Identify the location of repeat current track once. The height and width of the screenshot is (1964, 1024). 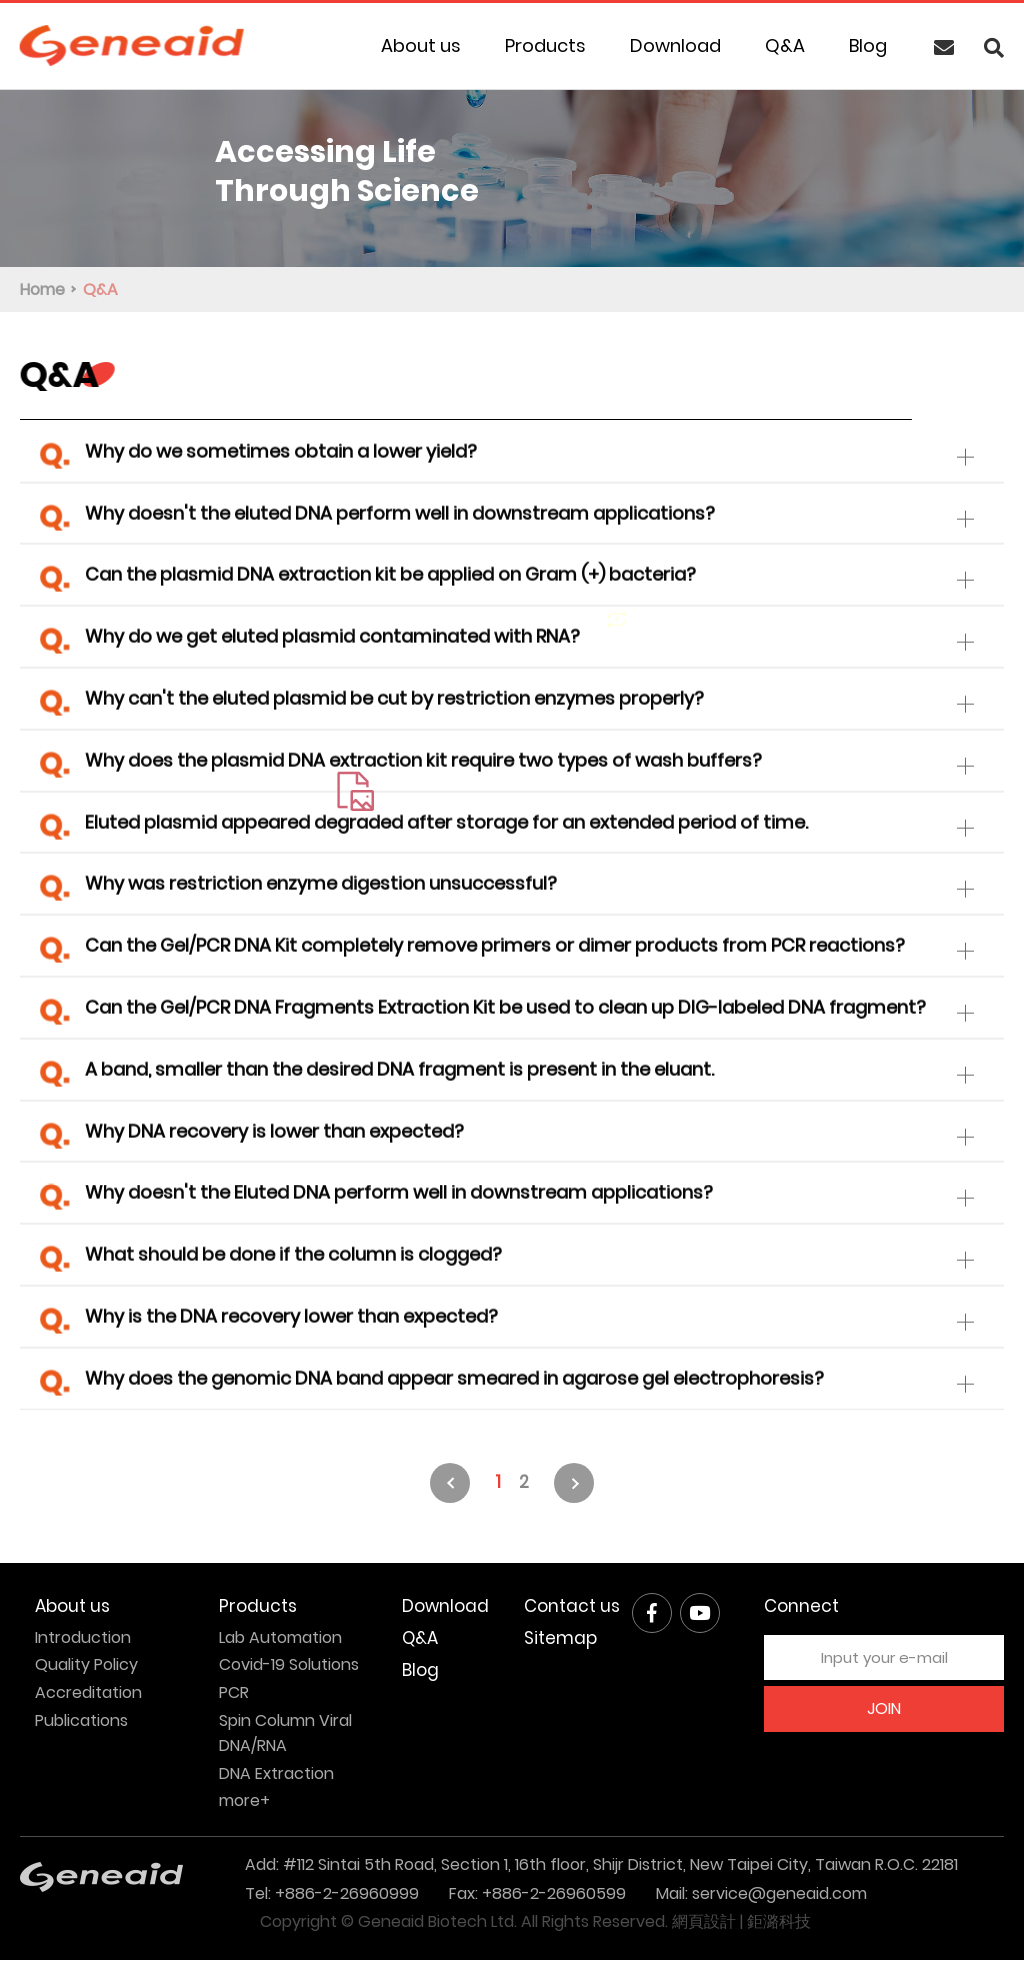
(616, 619).